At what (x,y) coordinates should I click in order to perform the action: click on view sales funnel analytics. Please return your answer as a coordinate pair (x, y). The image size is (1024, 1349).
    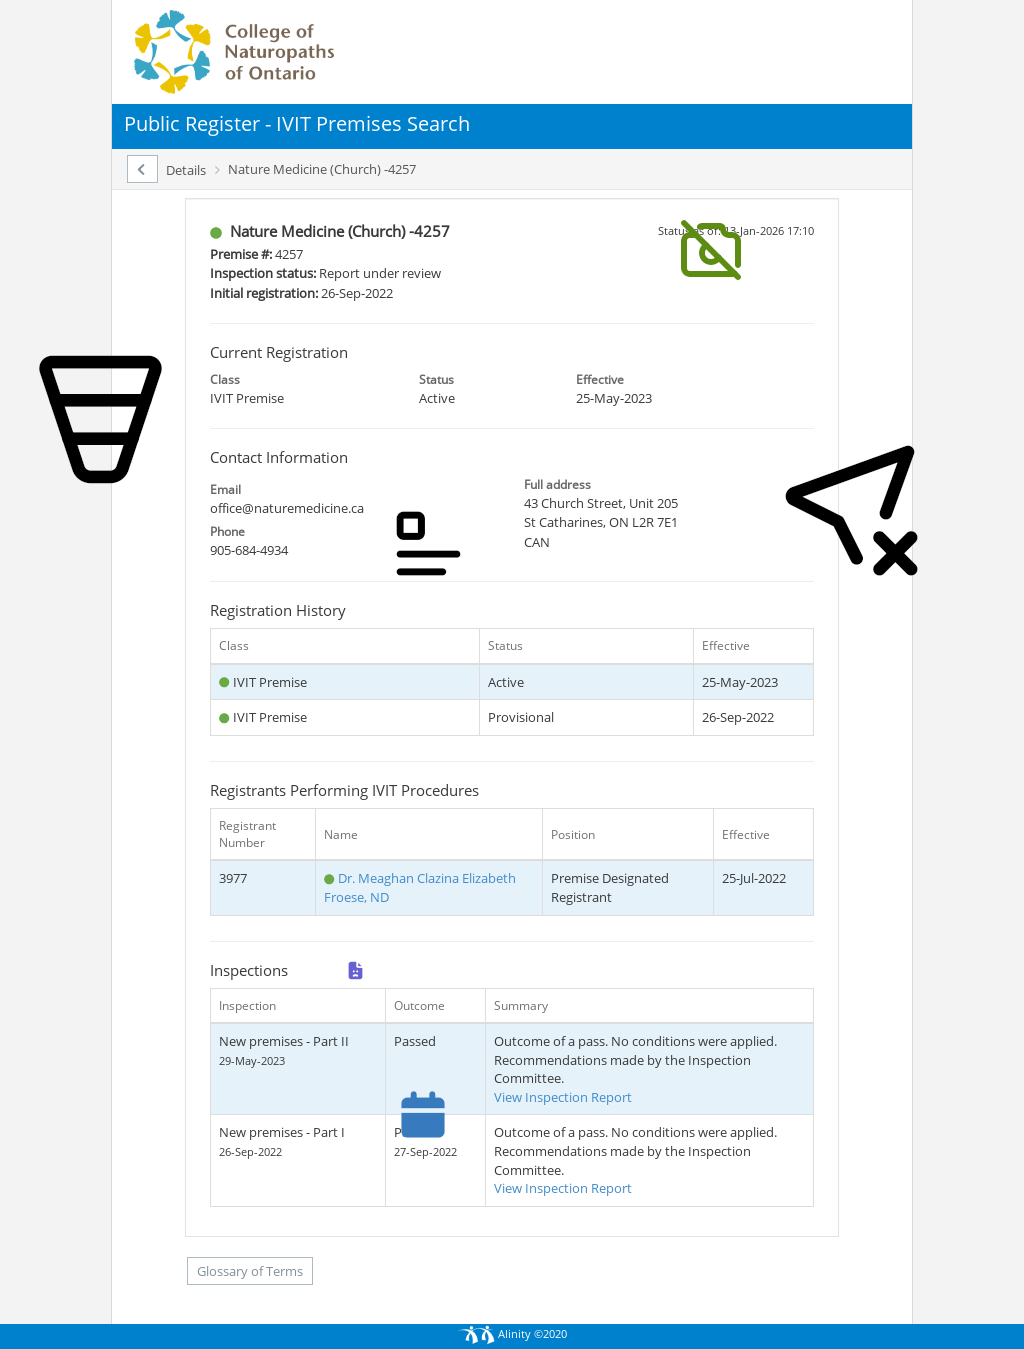
    Looking at the image, I should click on (100, 419).